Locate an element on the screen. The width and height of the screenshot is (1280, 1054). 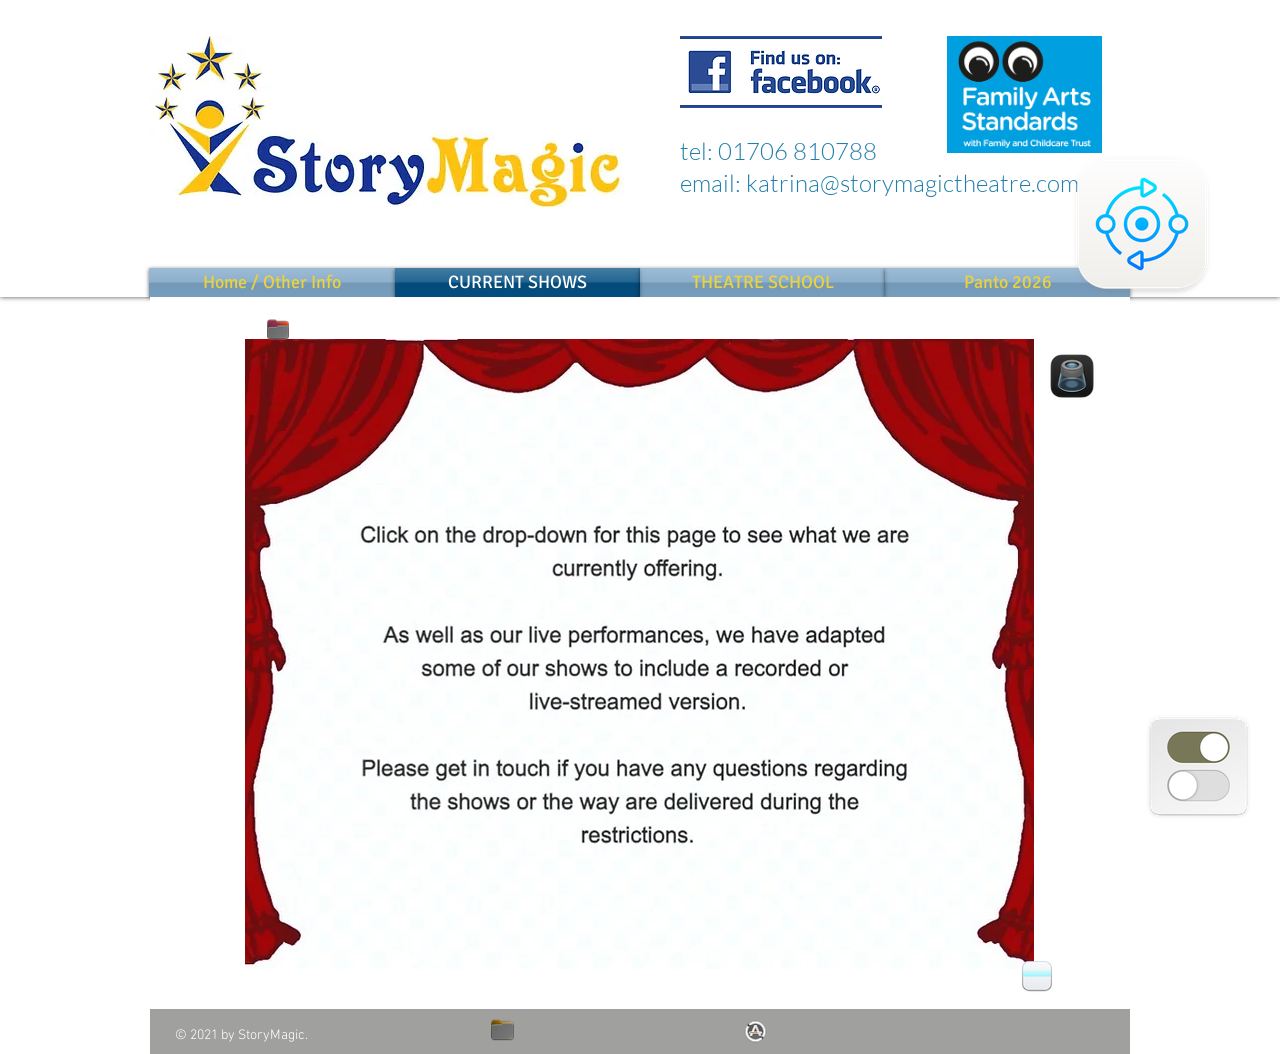
check for available software updates is located at coordinates (755, 1031).